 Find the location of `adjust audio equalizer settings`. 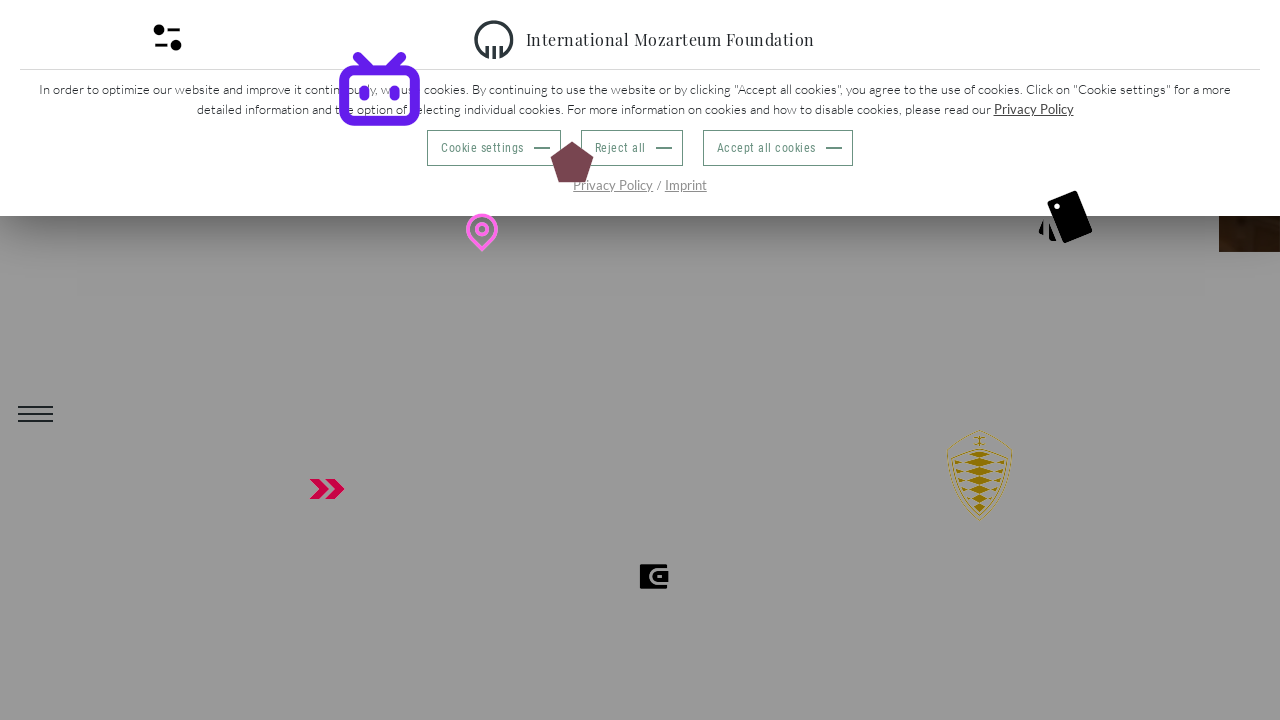

adjust audio equalizer settings is located at coordinates (167, 37).